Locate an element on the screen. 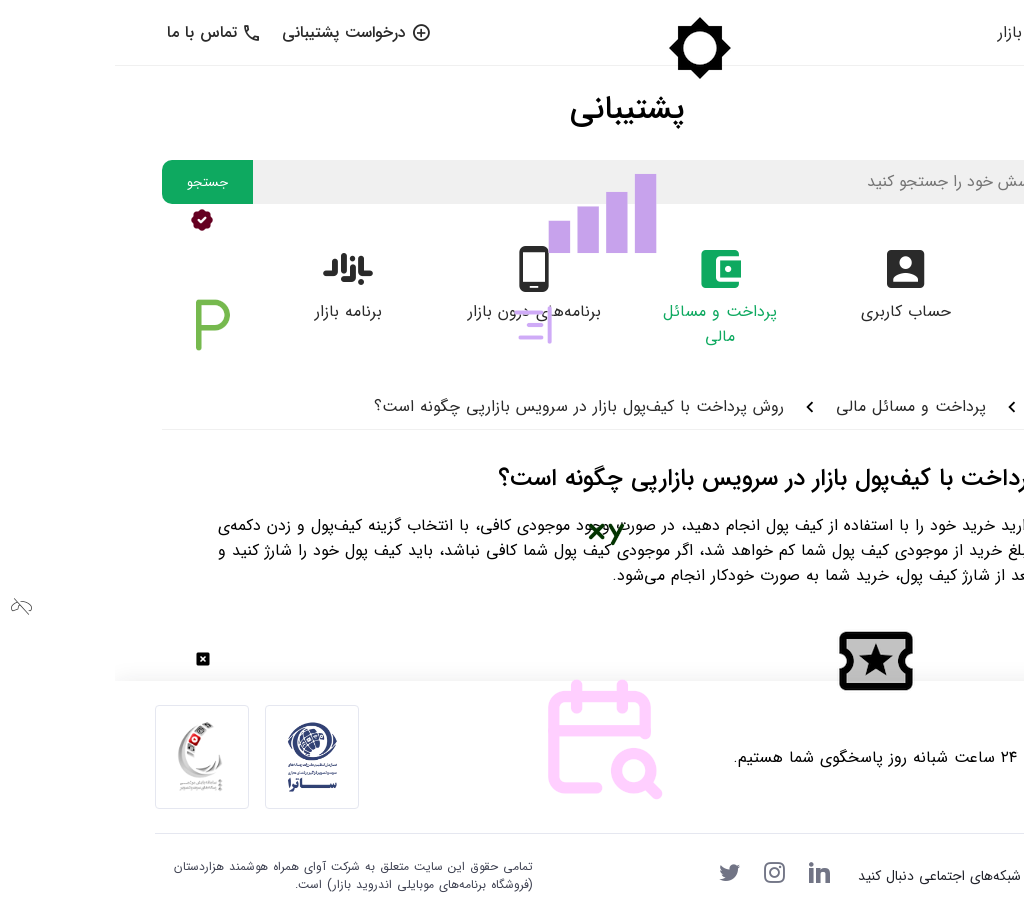 This screenshot has width=1024, height=918. indicates parking availability or location is located at coordinates (213, 325).